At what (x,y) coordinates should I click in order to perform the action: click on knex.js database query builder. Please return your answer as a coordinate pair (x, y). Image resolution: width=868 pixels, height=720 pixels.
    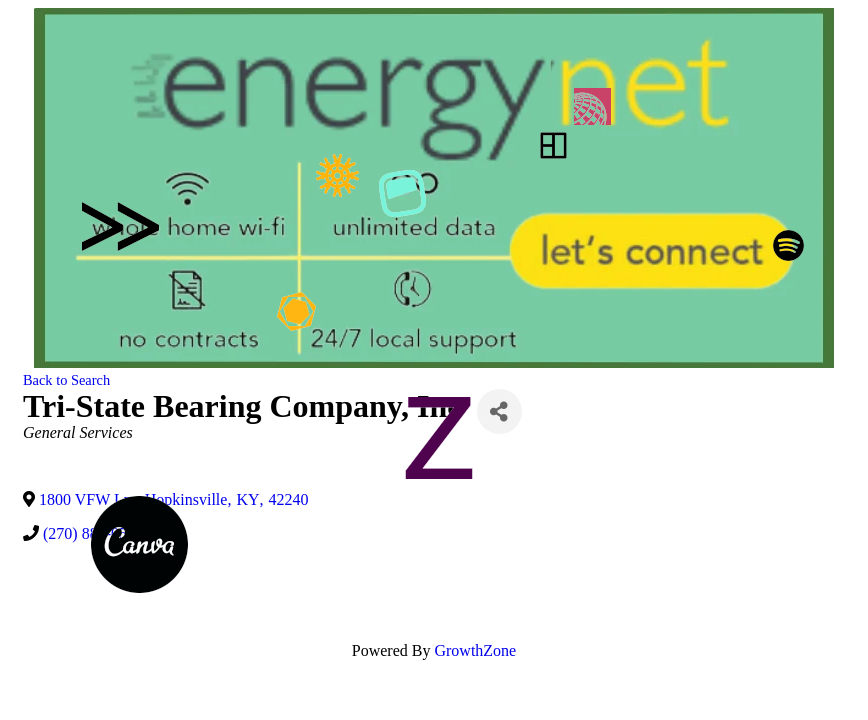
    Looking at the image, I should click on (337, 175).